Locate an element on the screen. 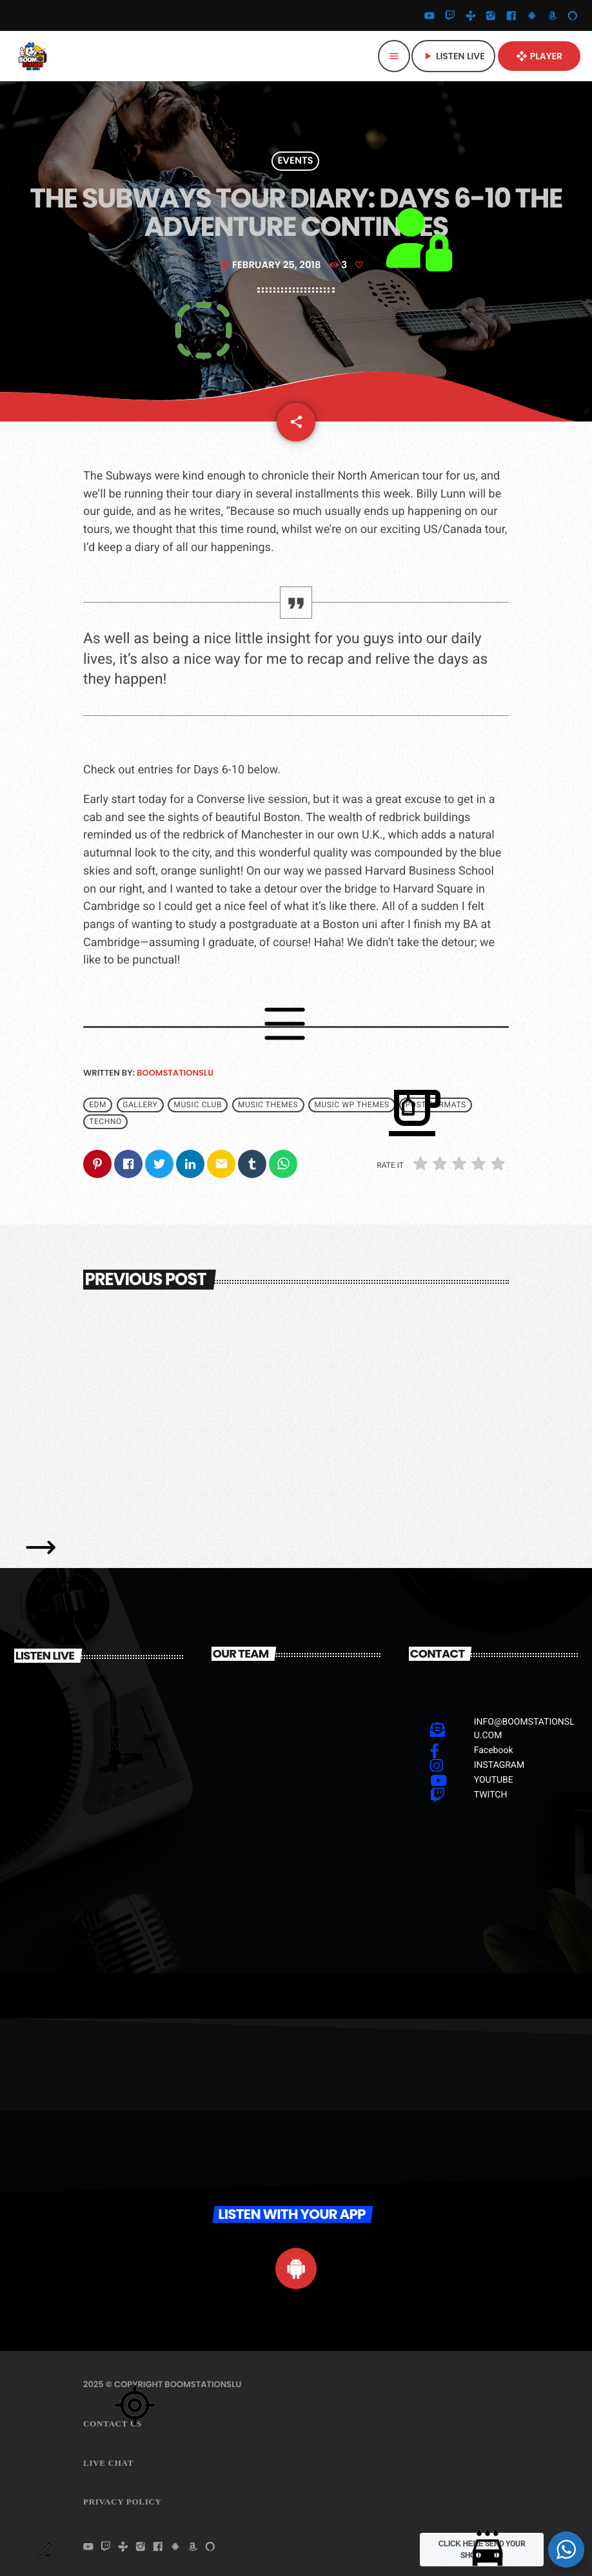 The height and width of the screenshot is (2576, 592). find nearby car wash locations is located at coordinates (488, 2548).